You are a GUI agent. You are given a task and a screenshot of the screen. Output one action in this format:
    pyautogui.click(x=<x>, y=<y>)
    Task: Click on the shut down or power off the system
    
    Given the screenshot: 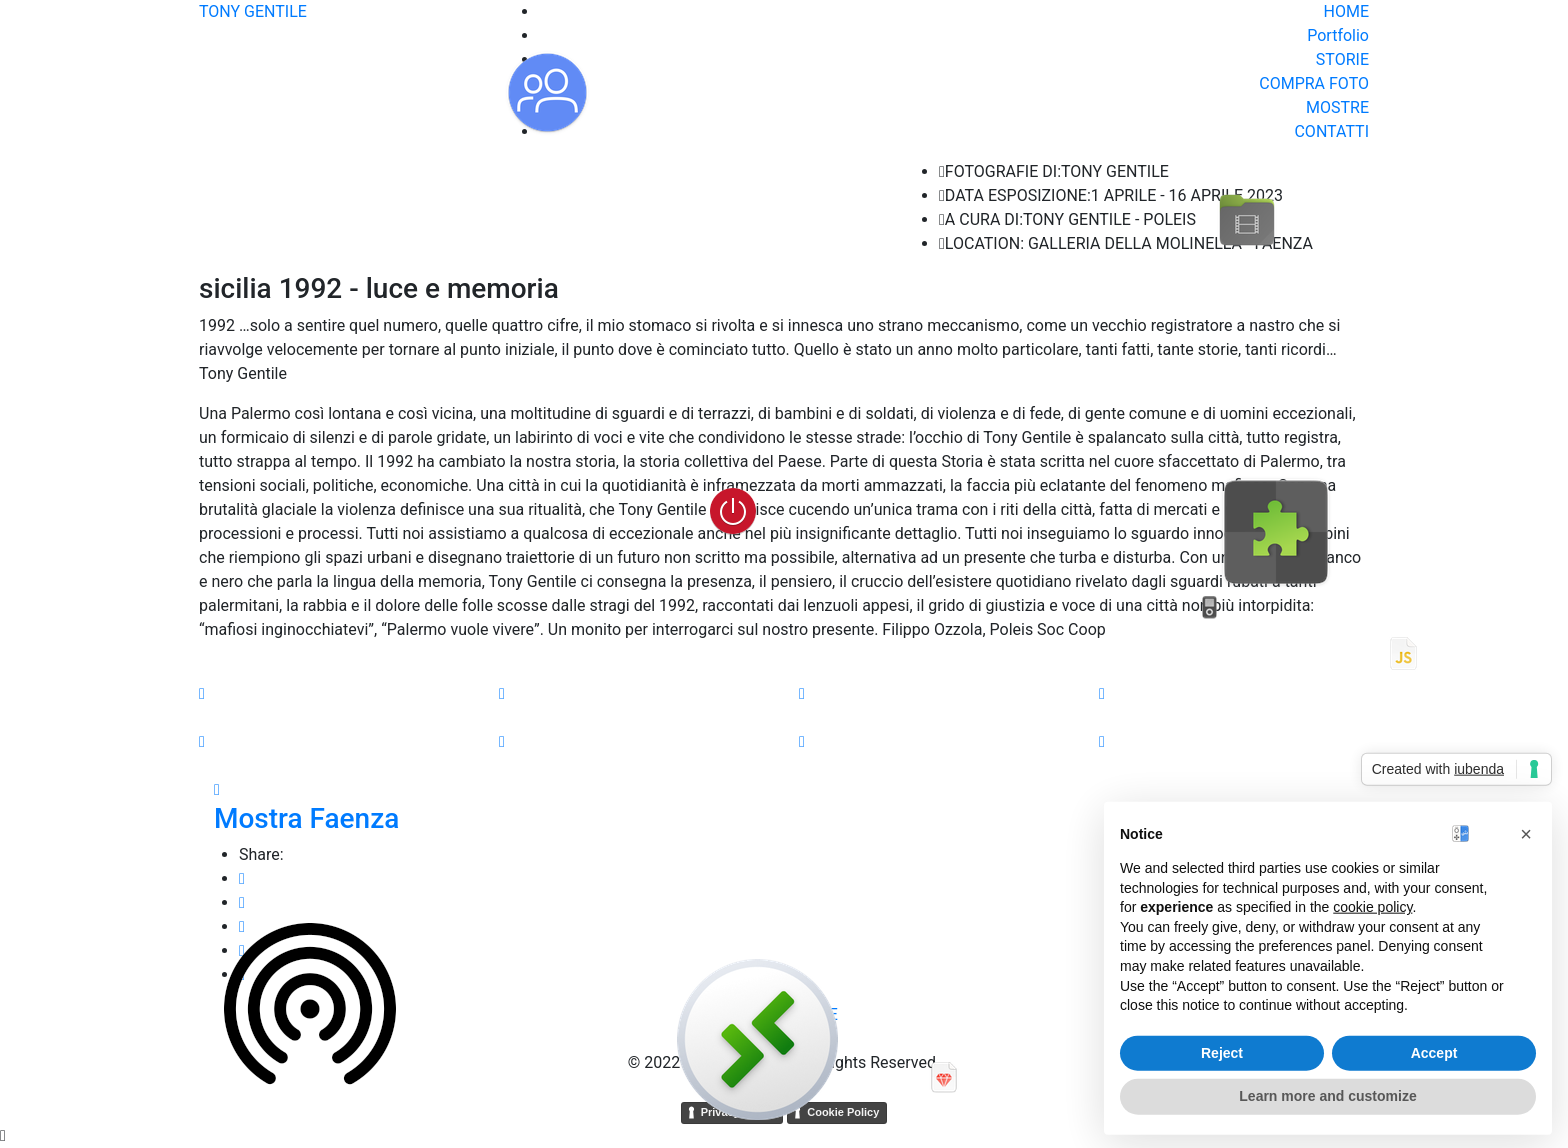 What is the action you would take?
    pyautogui.click(x=734, y=512)
    